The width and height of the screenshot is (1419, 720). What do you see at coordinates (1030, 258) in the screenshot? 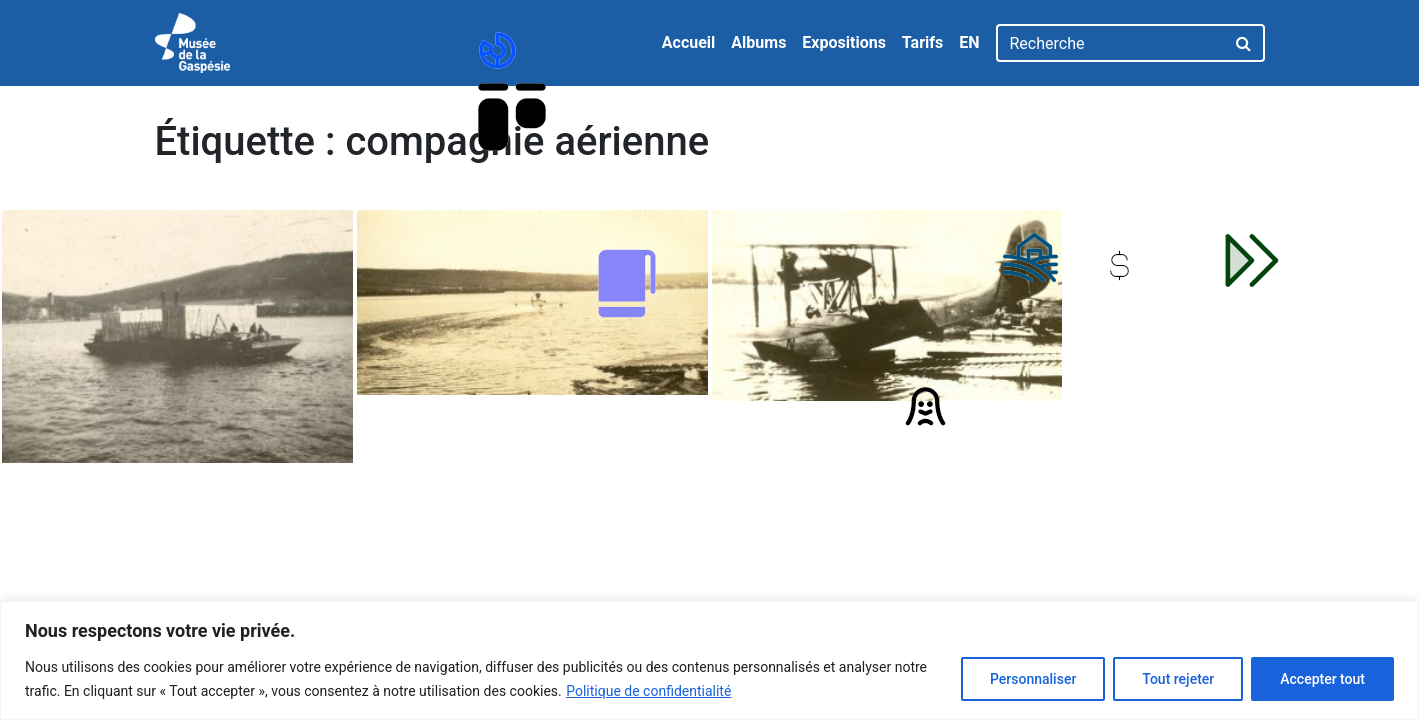
I see `access farm or agricultural features` at bounding box center [1030, 258].